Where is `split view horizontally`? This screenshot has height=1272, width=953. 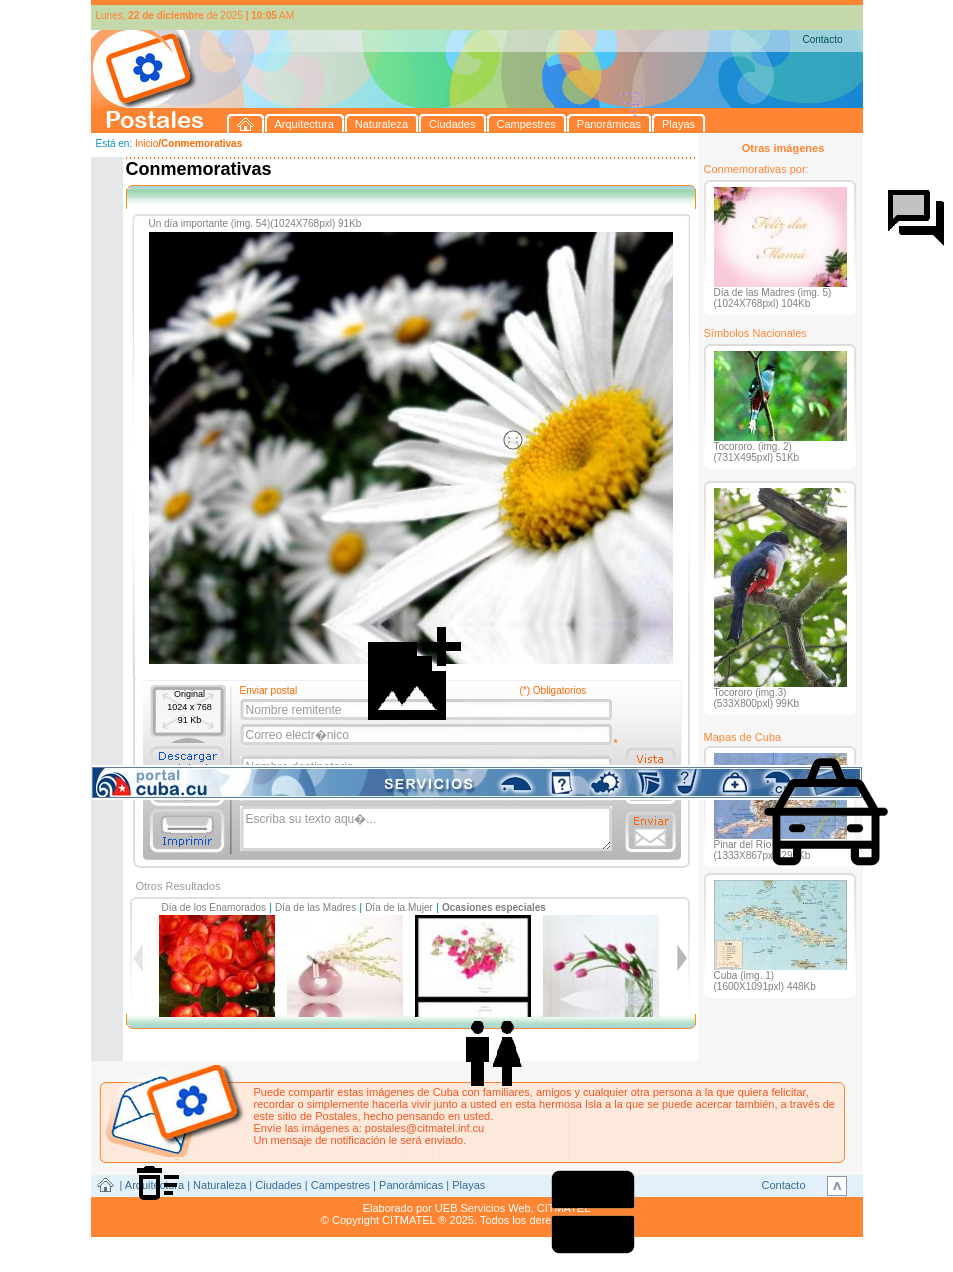
split view horizontally is located at coordinates (593, 1212).